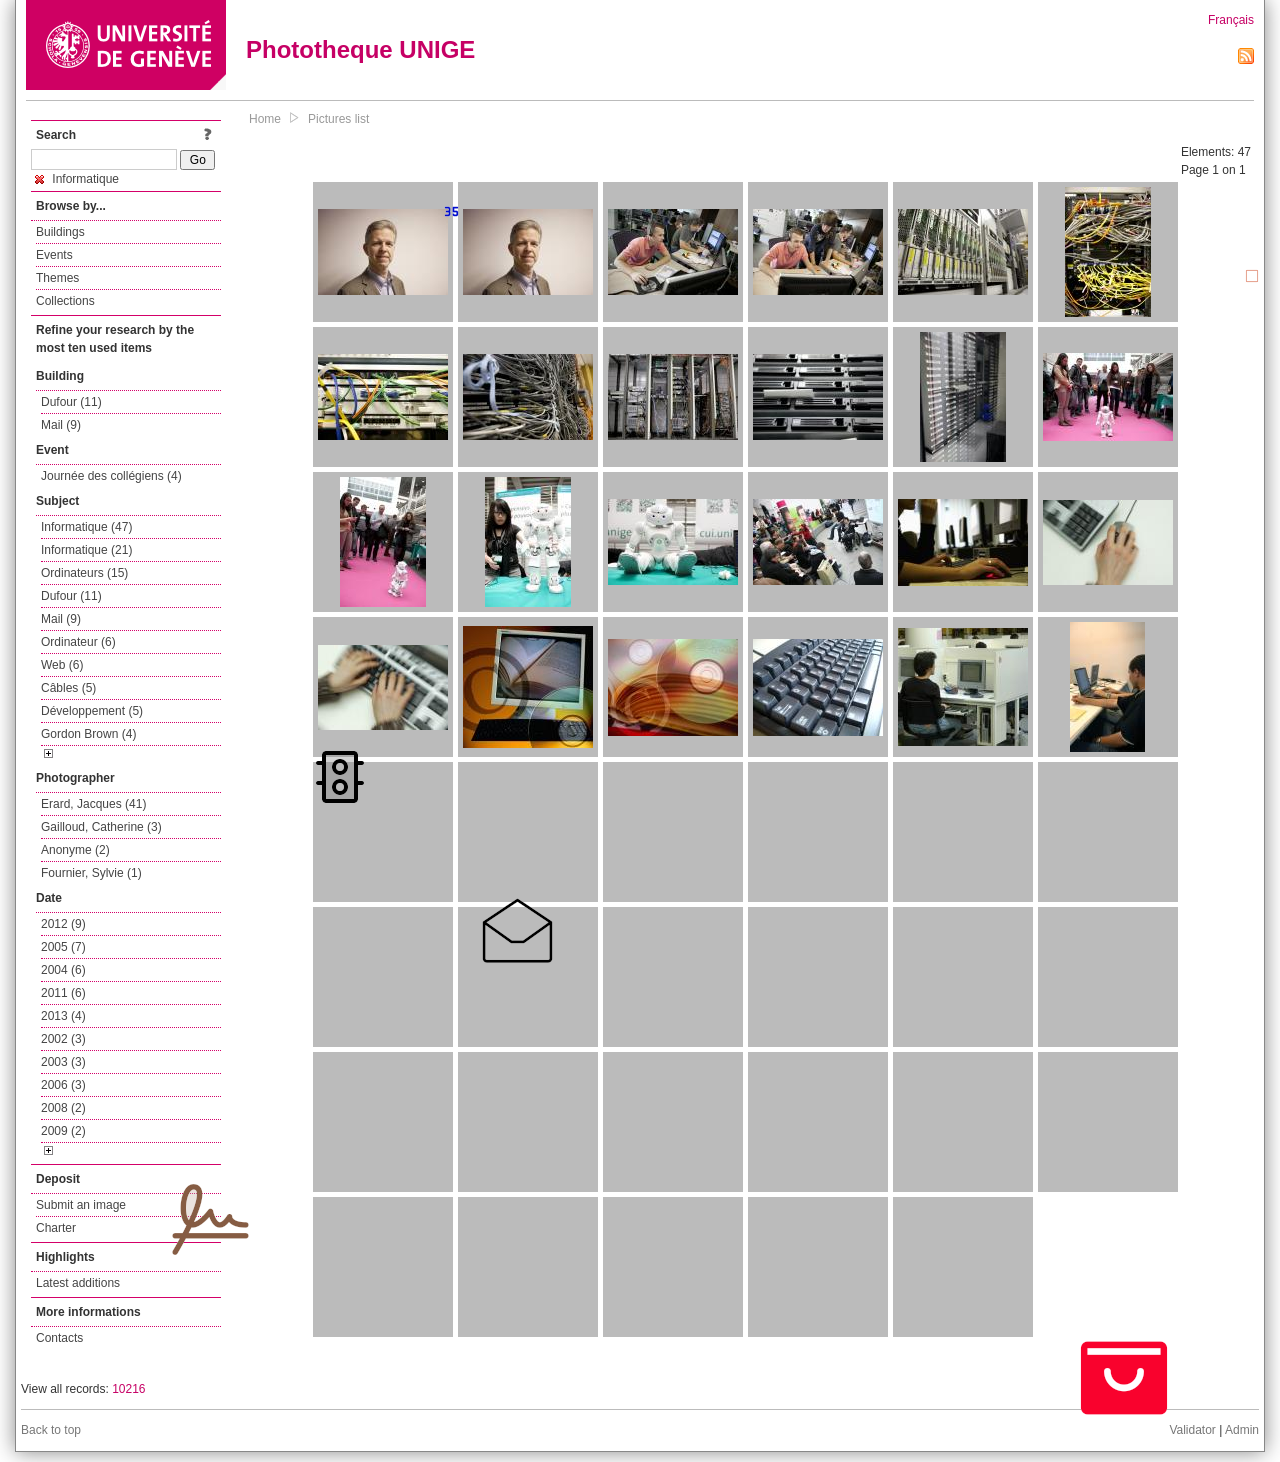 This screenshot has width=1280, height=1462. I want to click on indicates item number 35 in a list or sequence, so click(451, 211).